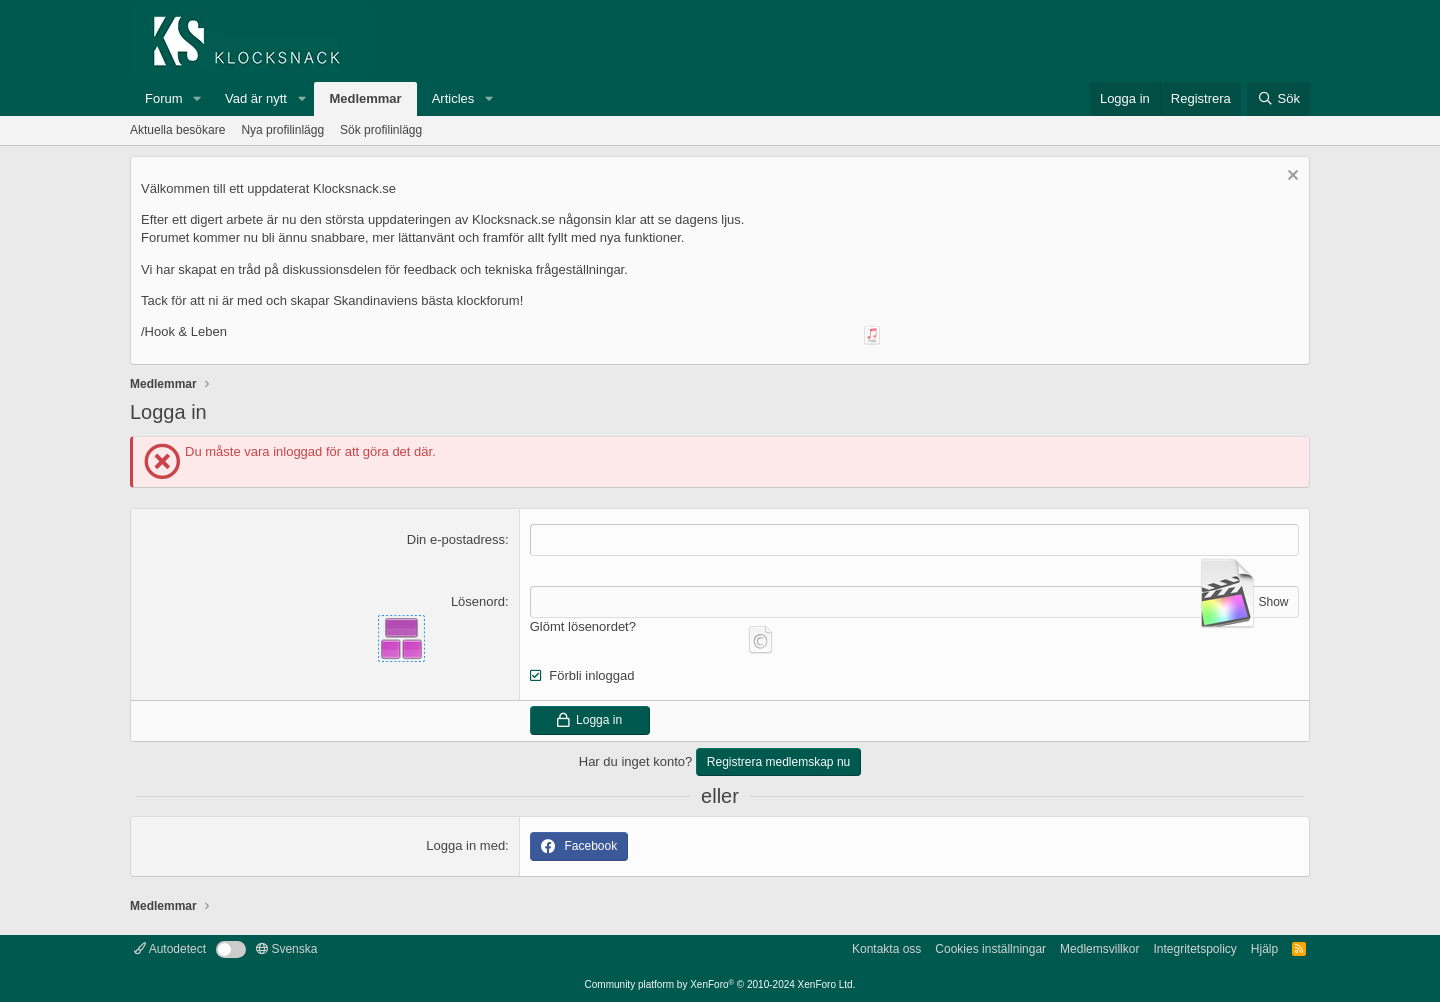 Image resolution: width=1440 pixels, height=1002 pixels. What do you see at coordinates (1227, 594) in the screenshot?
I see `create a new video project in iMovie` at bounding box center [1227, 594].